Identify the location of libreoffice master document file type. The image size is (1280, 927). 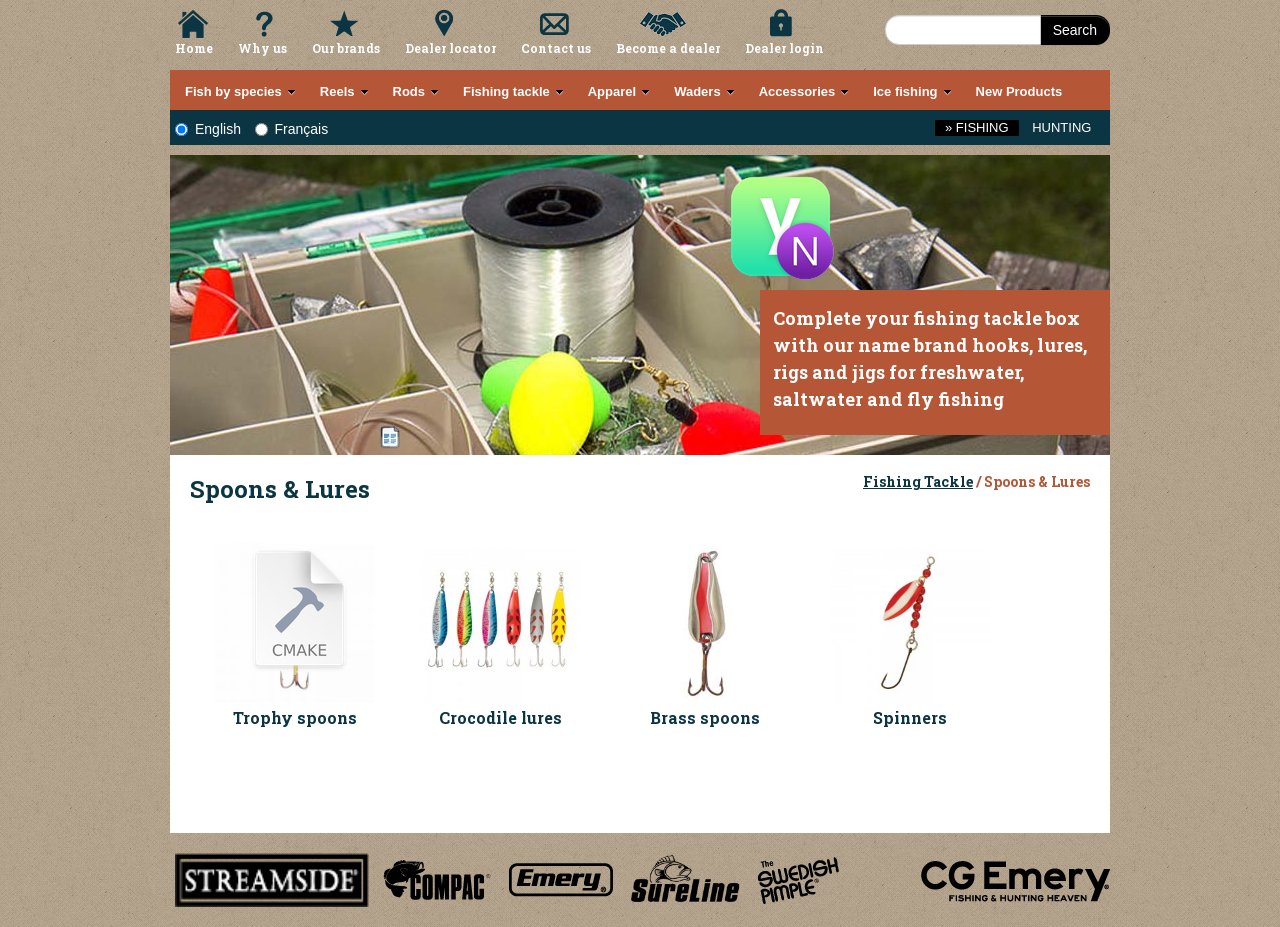
(390, 437).